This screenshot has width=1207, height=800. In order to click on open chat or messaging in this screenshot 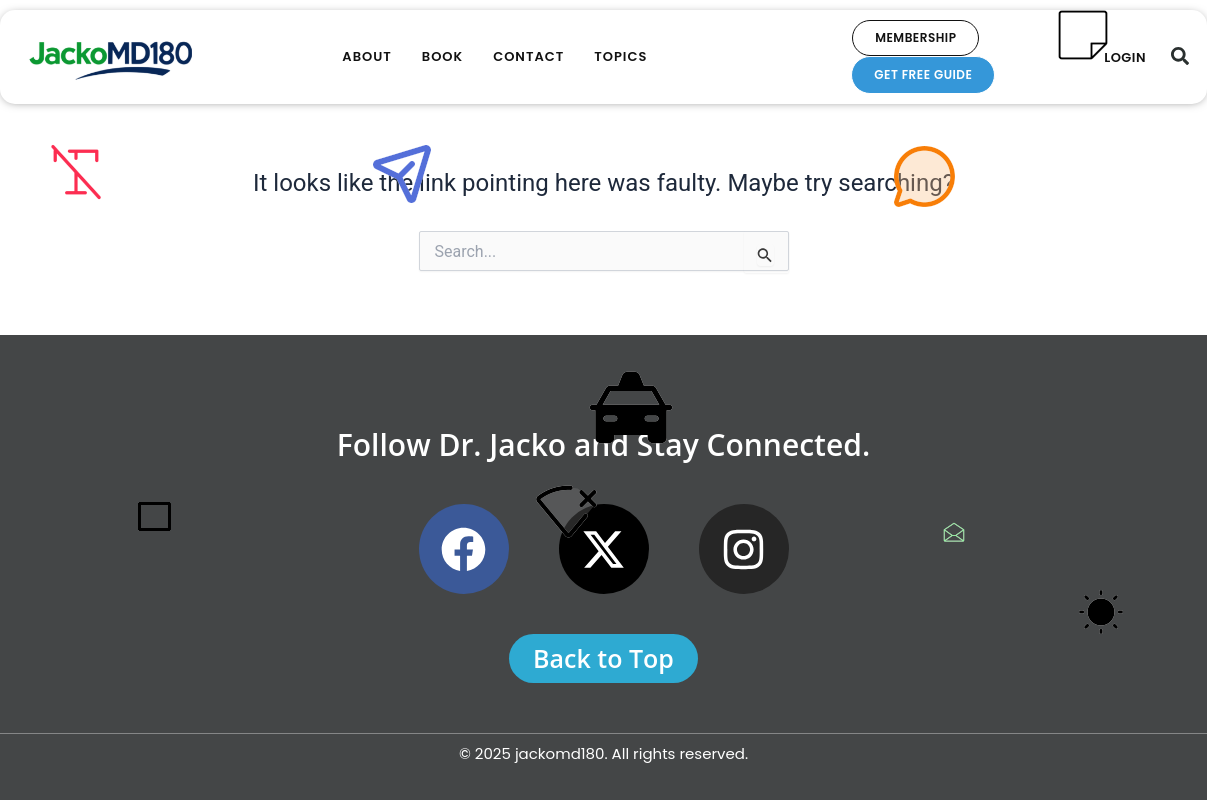, I will do `click(924, 176)`.